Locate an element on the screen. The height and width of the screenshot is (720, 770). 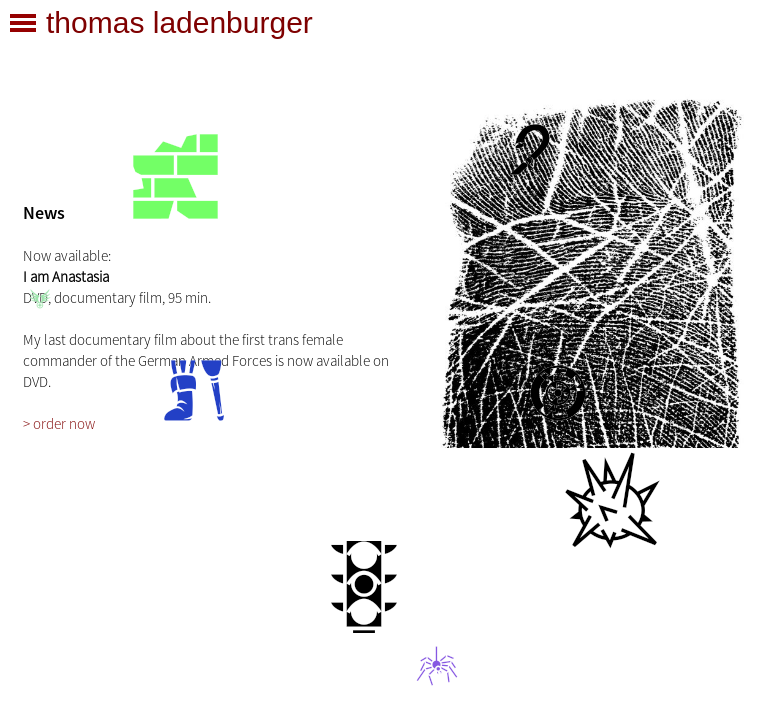
equip a peg leg accessory for your character is located at coordinates (194, 390).